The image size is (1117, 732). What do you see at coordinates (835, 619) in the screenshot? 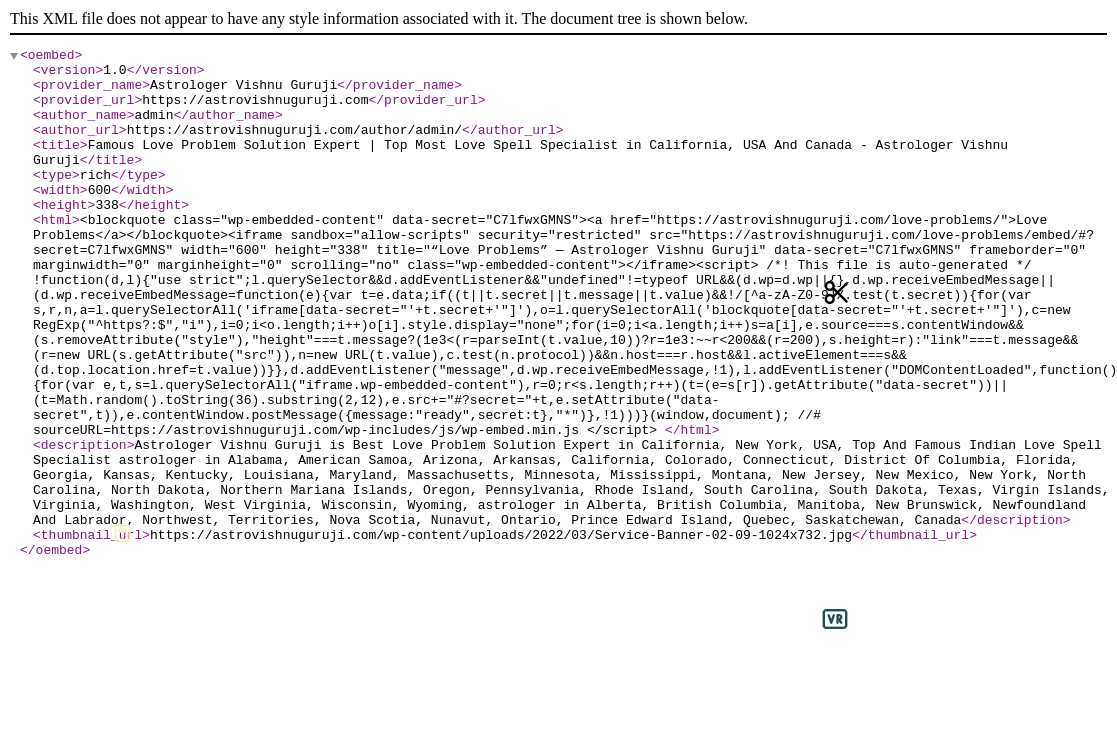
I see `access virtual reality mode or features` at bounding box center [835, 619].